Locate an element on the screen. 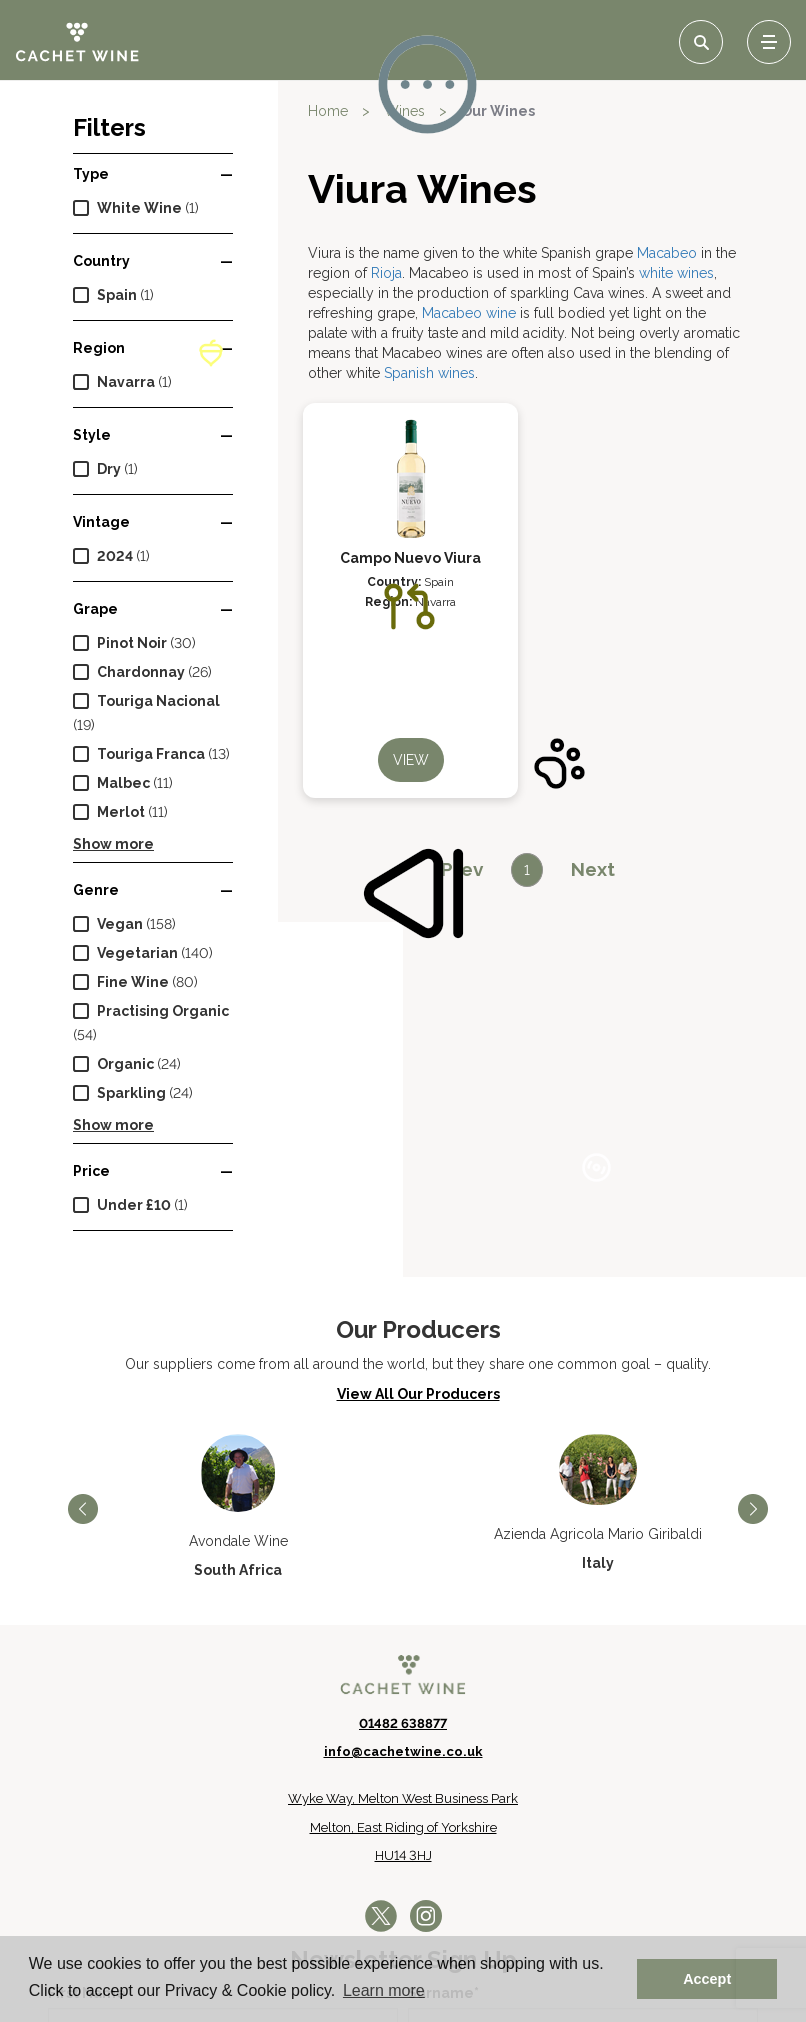  play or access music library is located at coordinates (596, 1167).